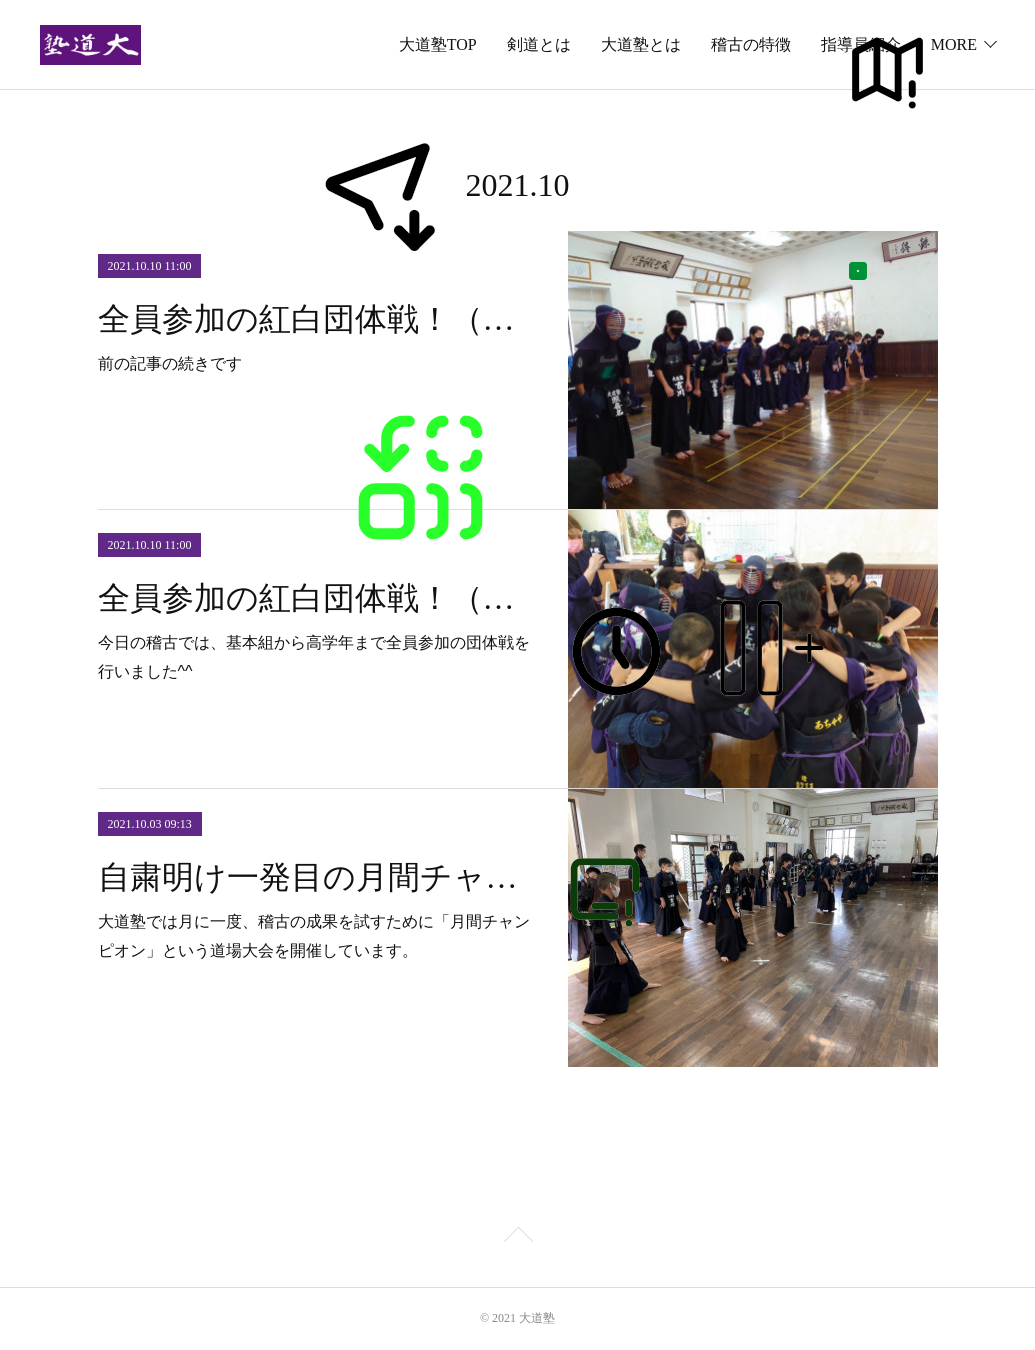 This screenshot has height=1350, width=1035. Describe the element at coordinates (605, 889) in the screenshot. I see `indicates a tablet device error or warning` at that location.